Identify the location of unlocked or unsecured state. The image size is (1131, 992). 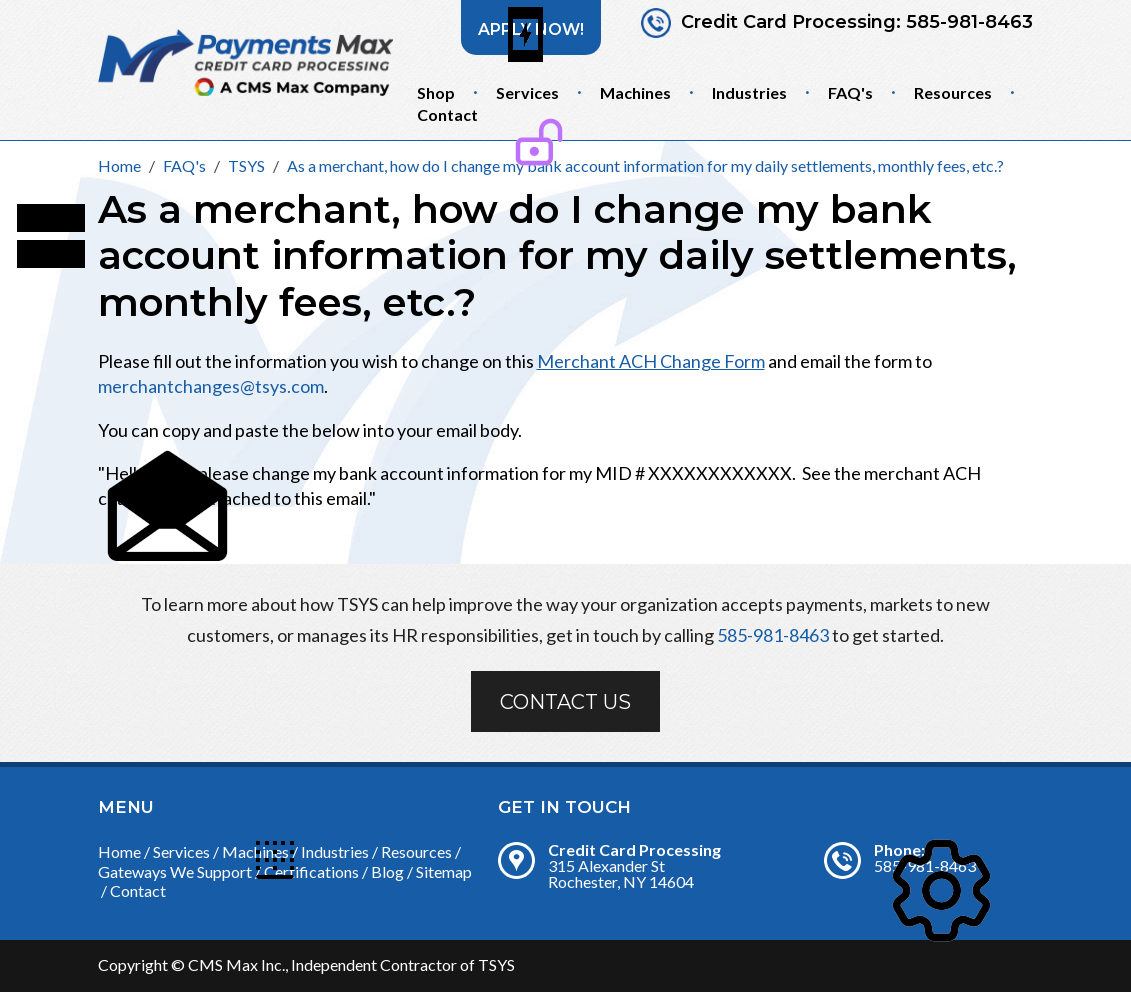
(539, 142).